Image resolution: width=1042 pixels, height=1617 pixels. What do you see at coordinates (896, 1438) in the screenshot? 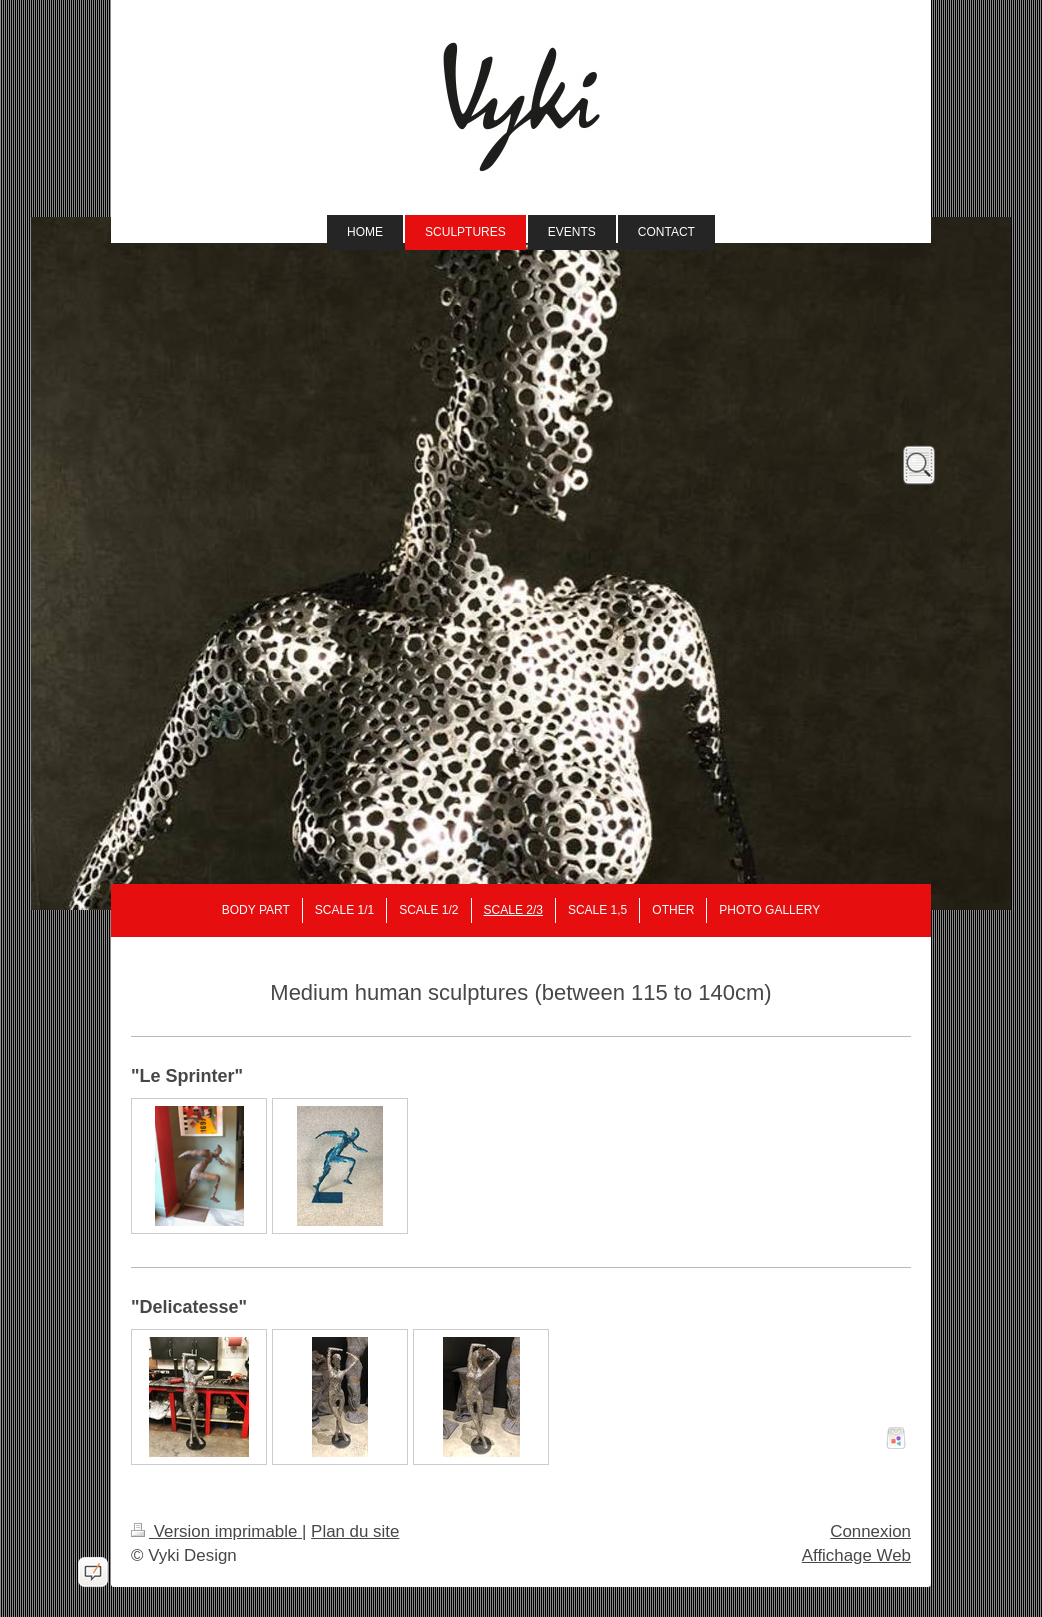
I see `open the software center to browse and install apps` at bounding box center [896, 1438].